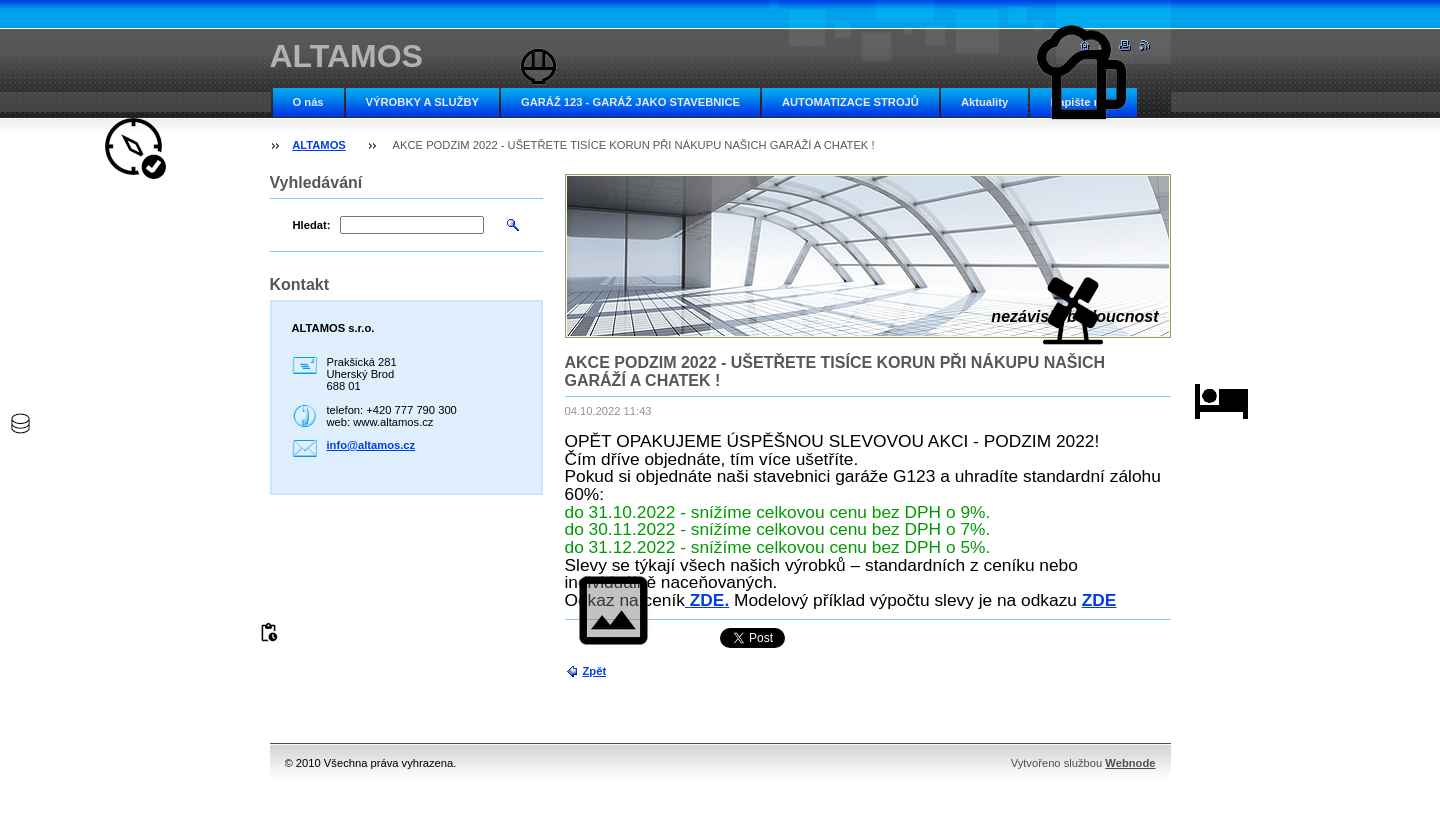 The image size is (1440, 833). I want to click on insert or add a photo to your content, so click(613, 610).